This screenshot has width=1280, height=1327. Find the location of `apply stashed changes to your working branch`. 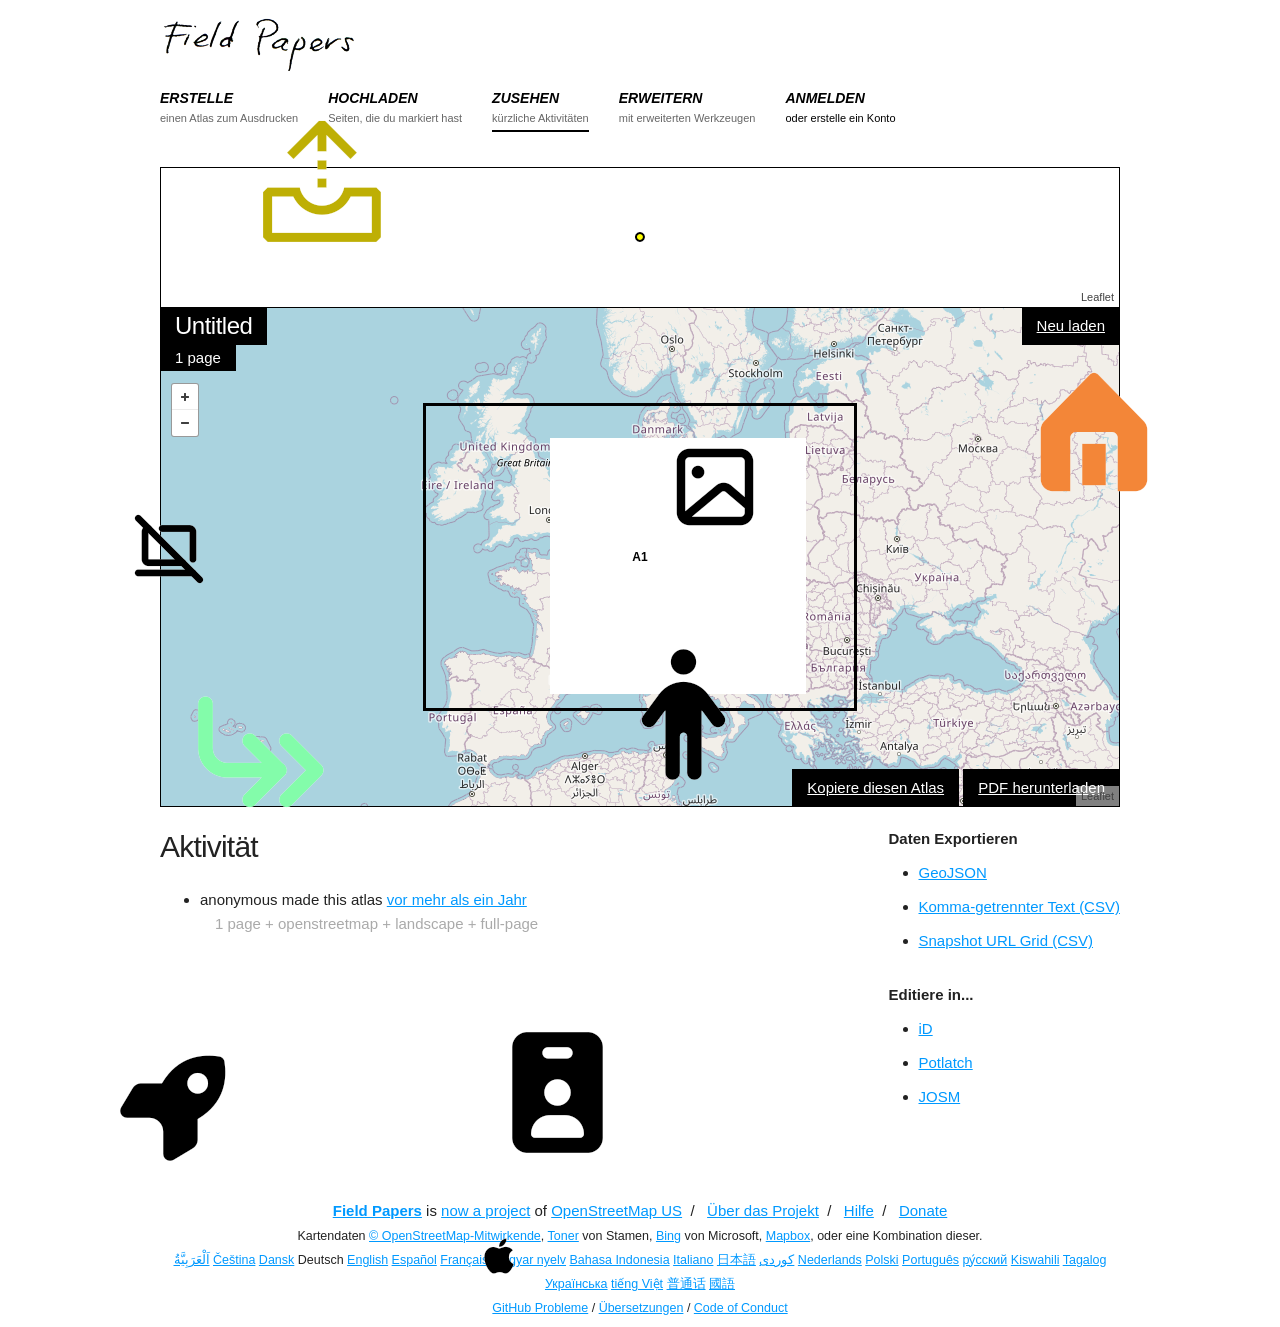

apply stashed changes to your working branch is located at coordinates (326, 178).